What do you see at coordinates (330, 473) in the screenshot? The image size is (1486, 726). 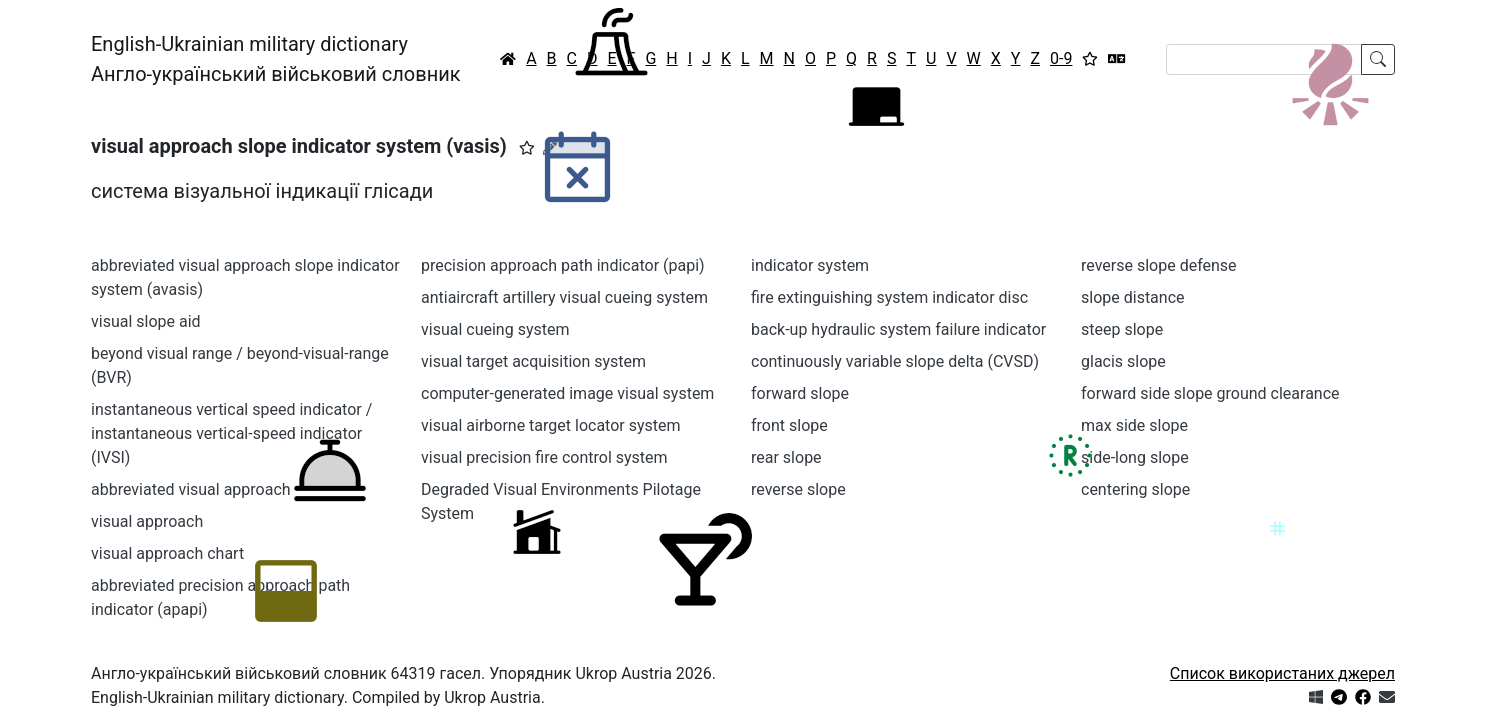 I see `request assistance or service` at bounding box center [330, 473].